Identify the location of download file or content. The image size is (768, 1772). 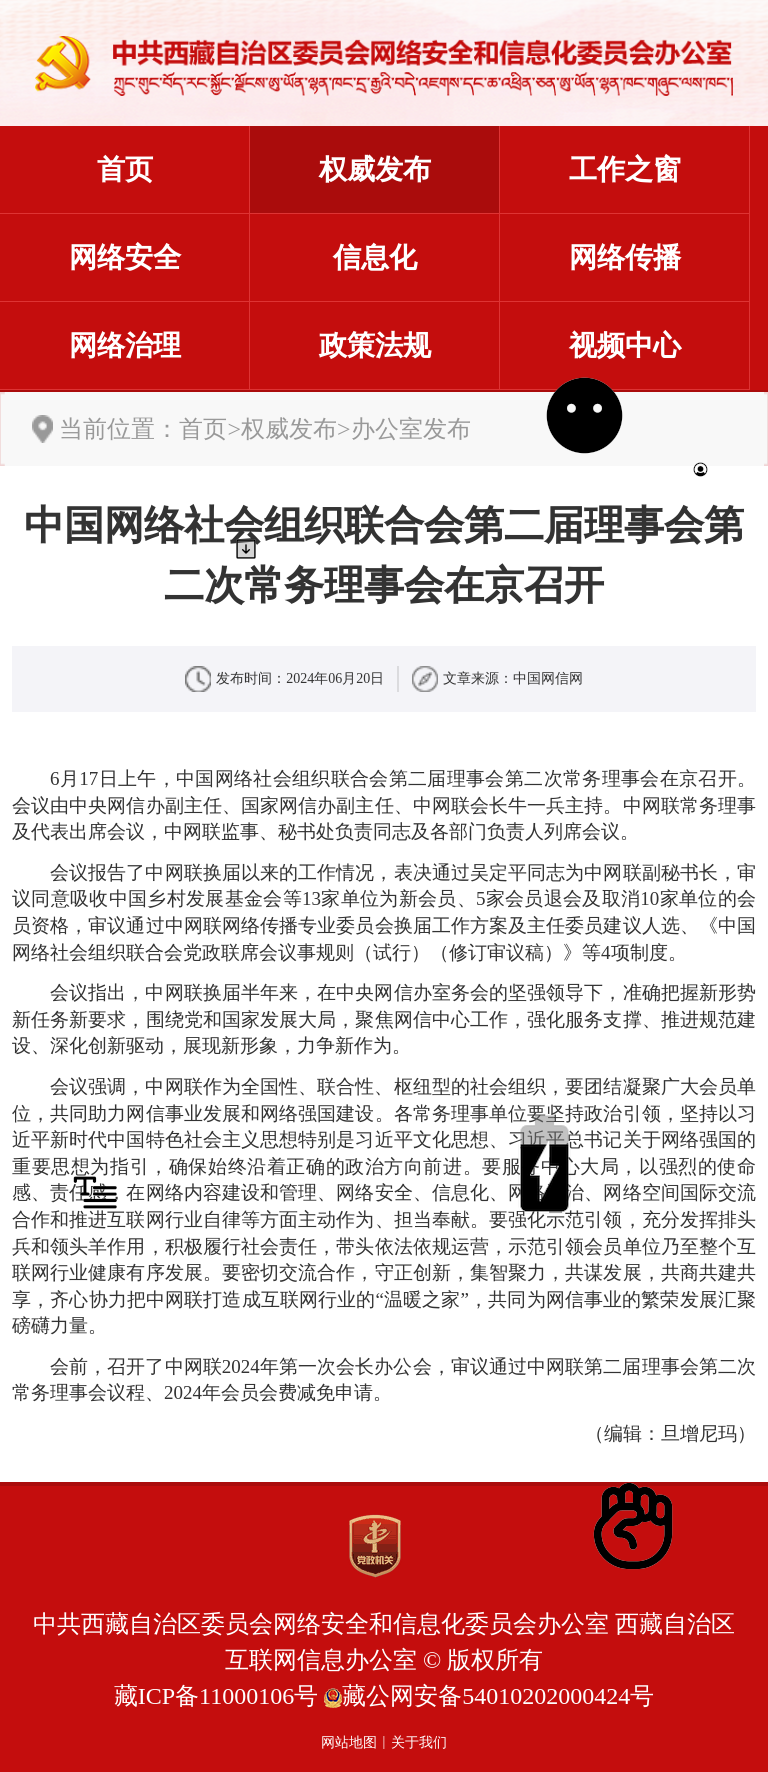
(246, 549).